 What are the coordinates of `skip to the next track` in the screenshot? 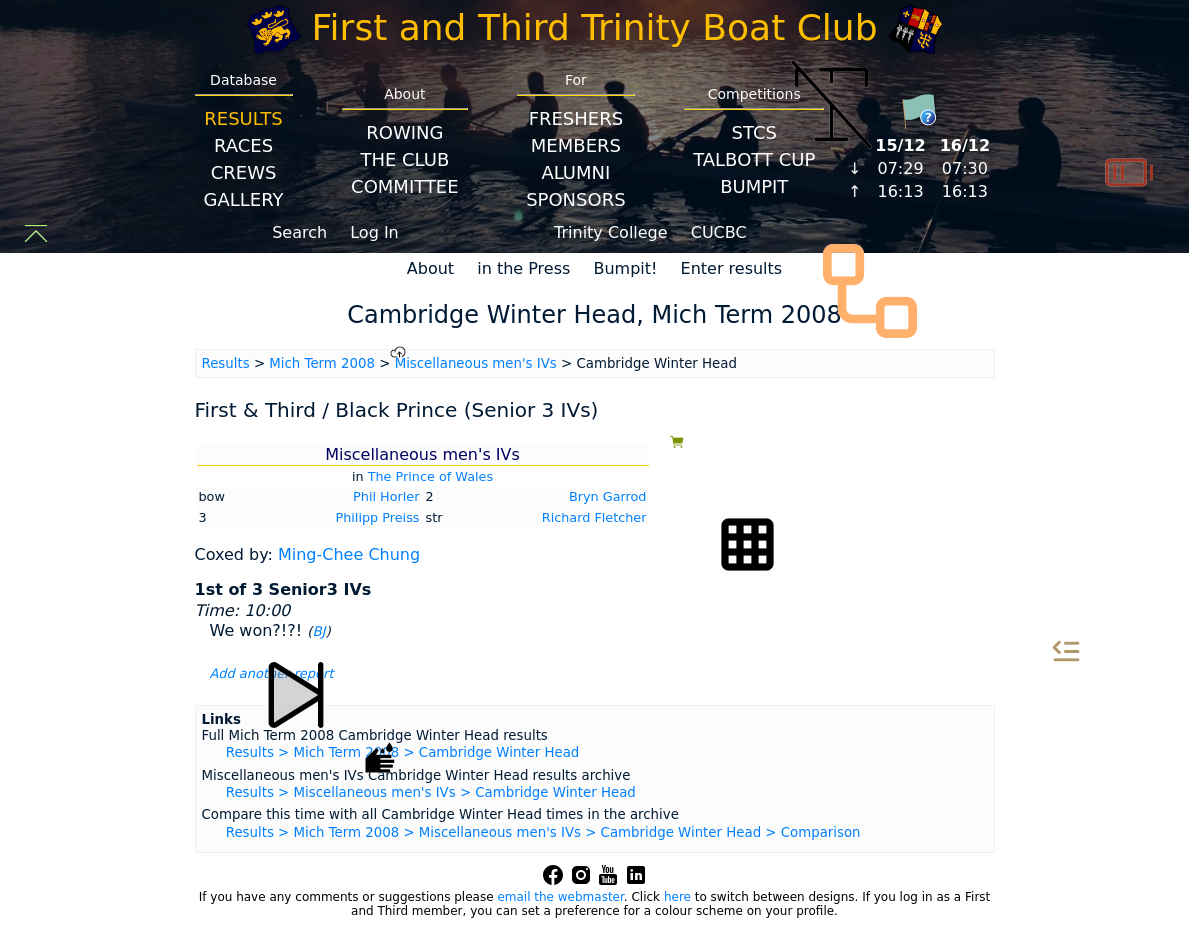 It's located at (296, 695).